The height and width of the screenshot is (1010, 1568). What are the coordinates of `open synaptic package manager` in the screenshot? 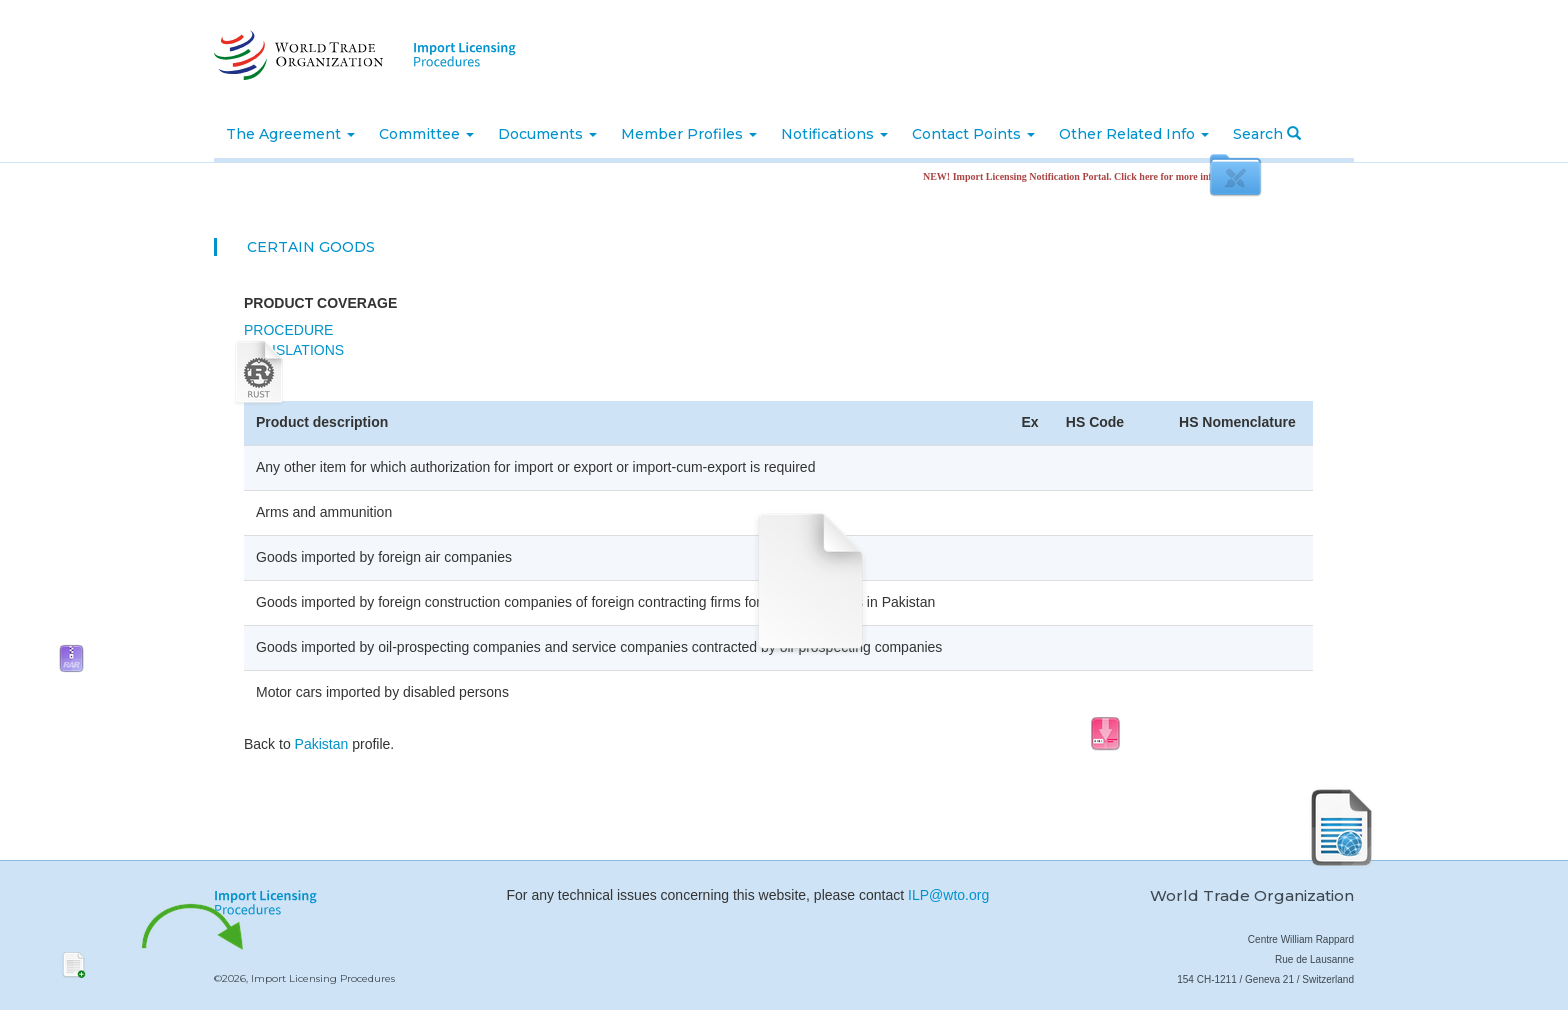 It's located at (1105, 733).